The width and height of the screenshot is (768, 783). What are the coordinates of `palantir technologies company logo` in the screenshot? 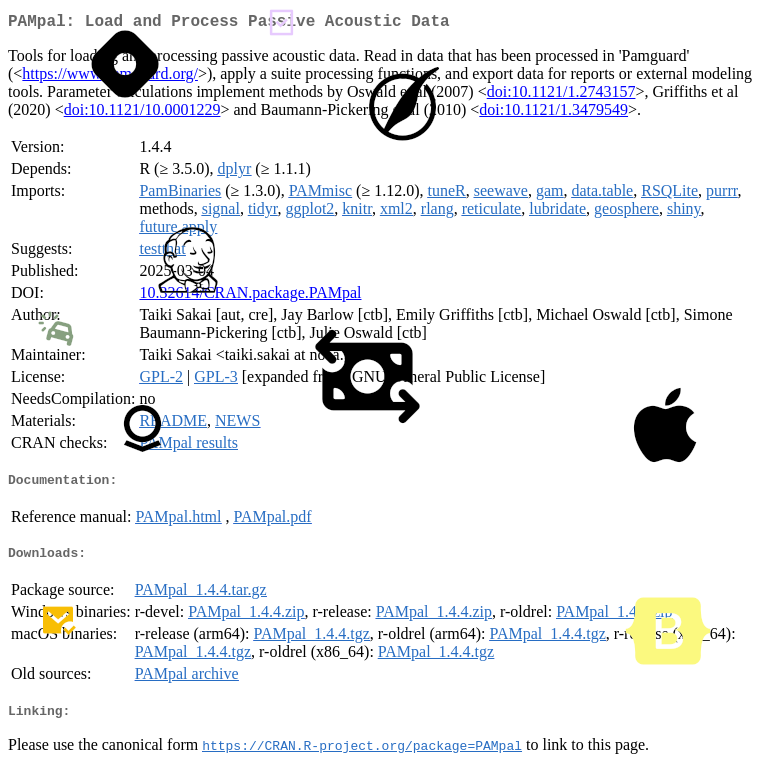 It's located at (142, 428).